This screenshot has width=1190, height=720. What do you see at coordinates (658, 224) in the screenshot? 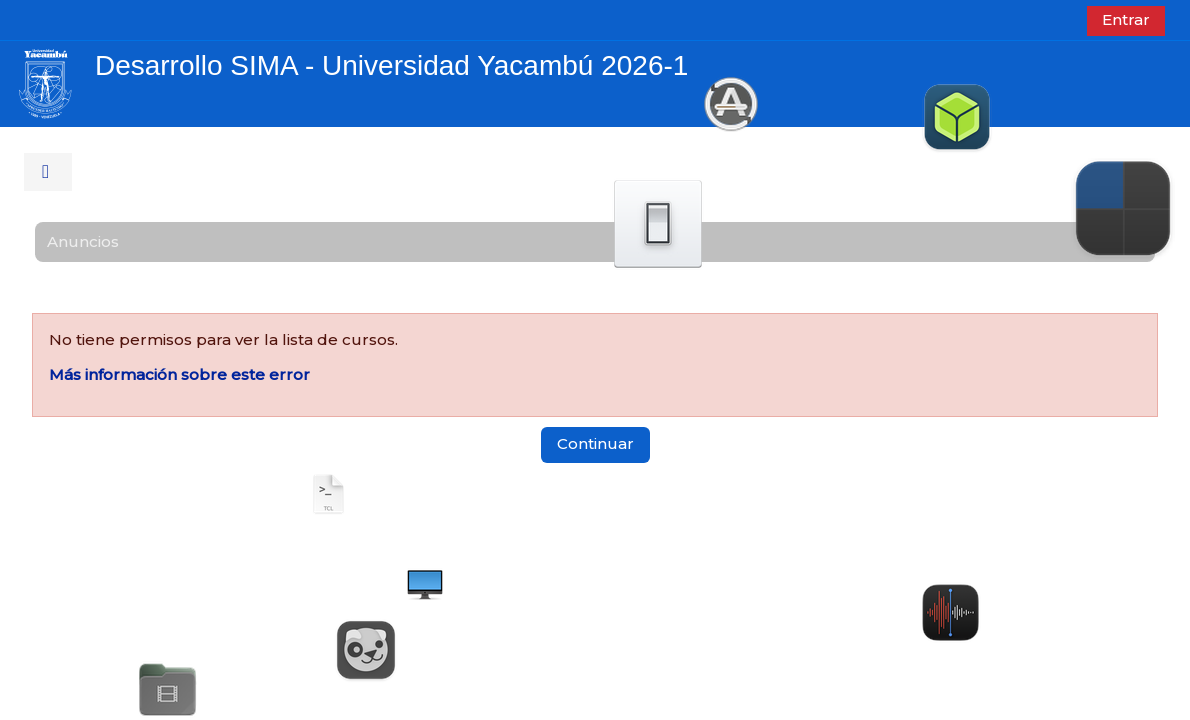
I see `access general system settings` at bounding box center [658, 224].